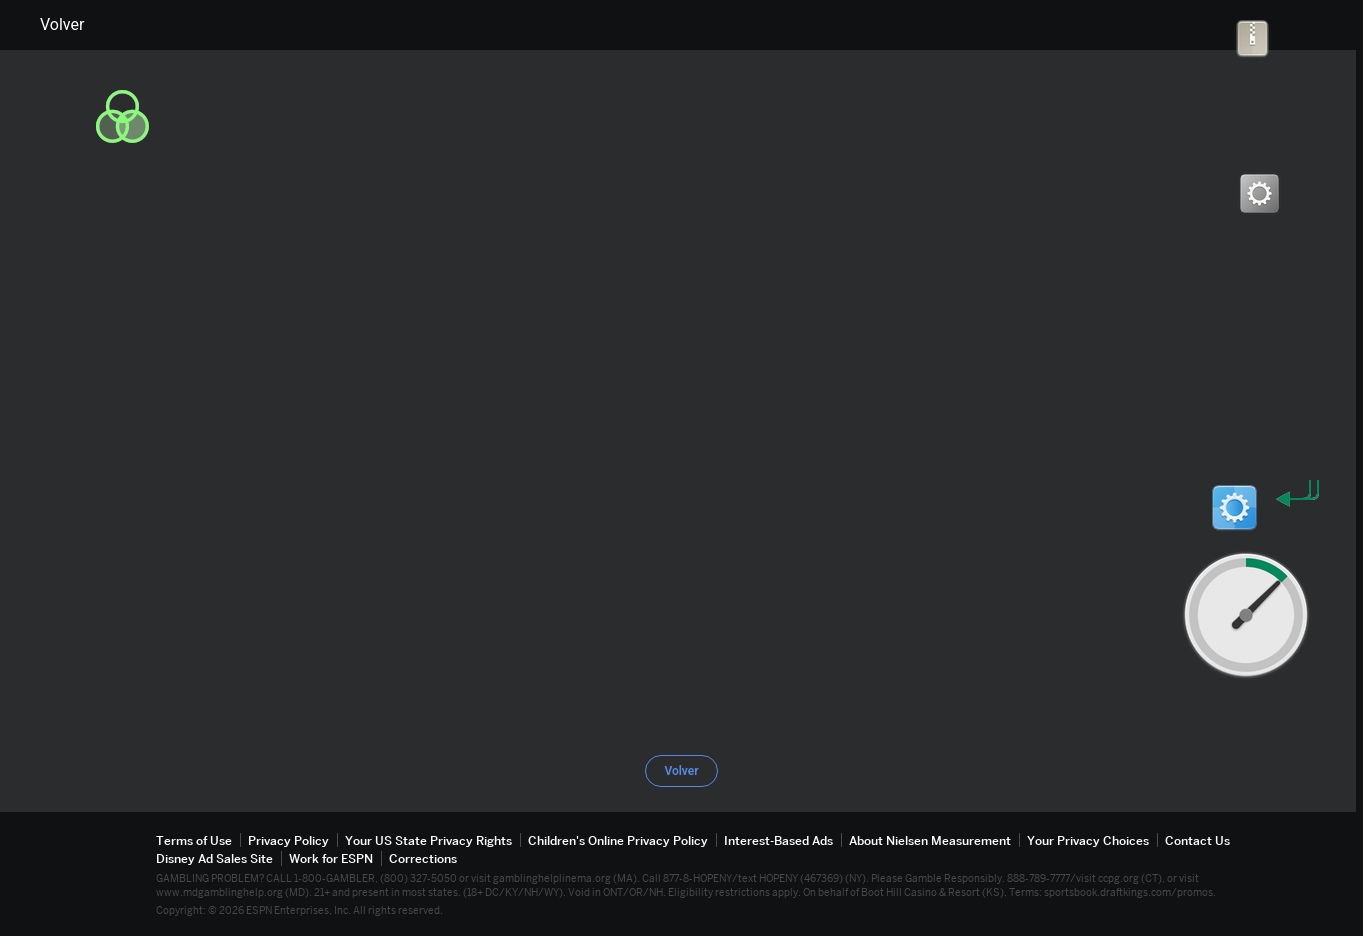 The image size is (1363, 936). What do you see at coordinates (1252, 38) in the screenshot?
I see `open file roller archive manager` at bounding box center [1252, 38].